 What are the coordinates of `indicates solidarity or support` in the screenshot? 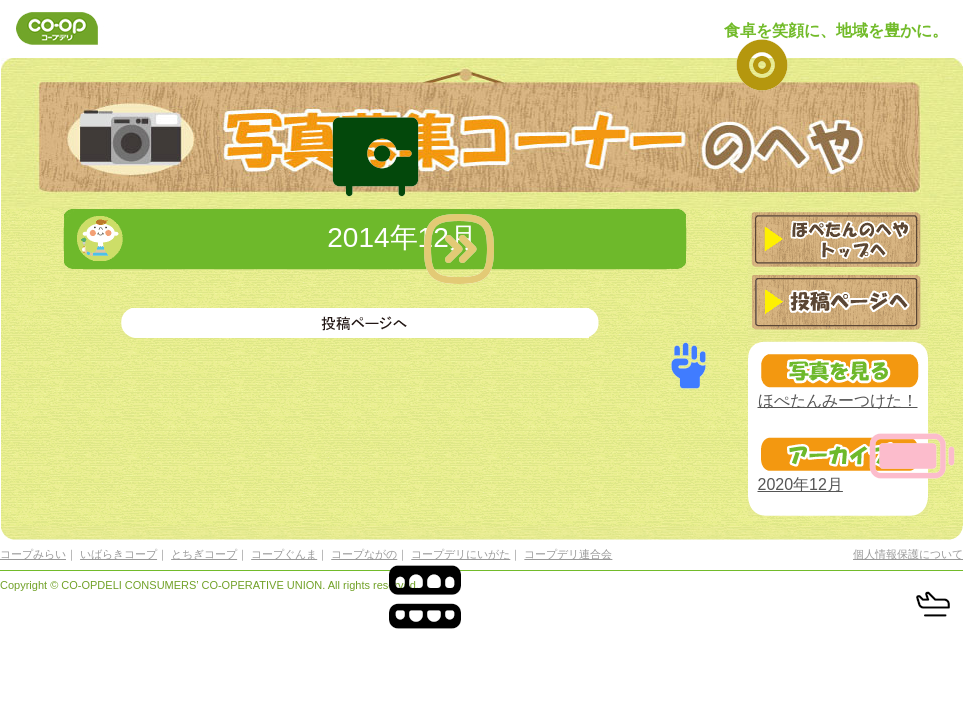 It's located at (688, 365).